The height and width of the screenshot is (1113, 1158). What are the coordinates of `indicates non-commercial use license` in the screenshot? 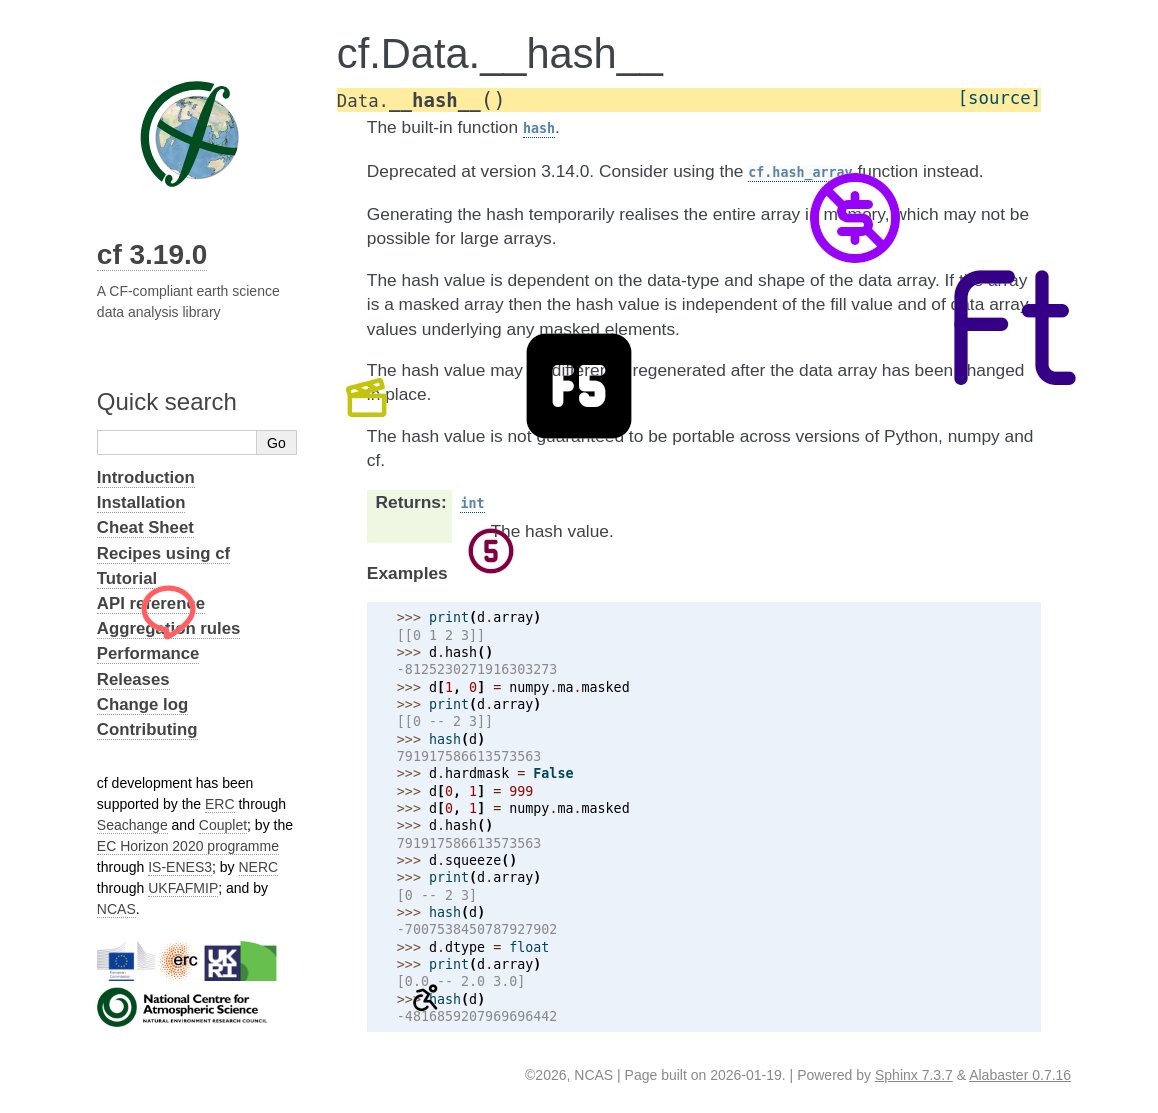 It's located at (855, 218).